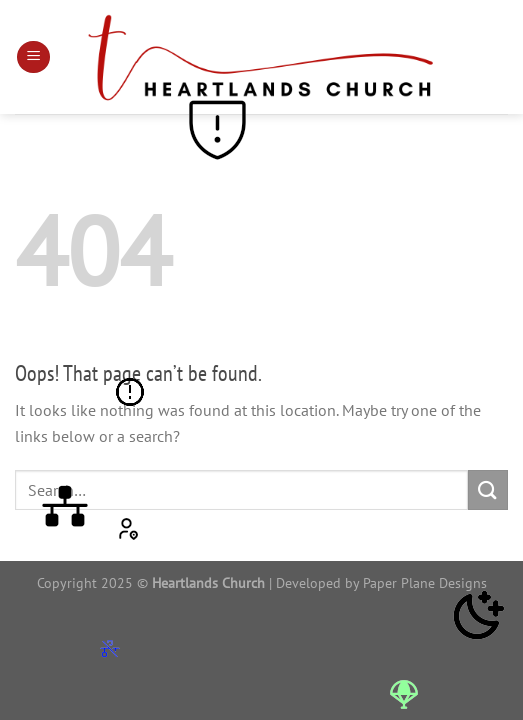 The height and width of the screenshot is (720, 523). Describe the element at coordinates (126, 528) in the screenshot. I see `view user's location on map` at that location.